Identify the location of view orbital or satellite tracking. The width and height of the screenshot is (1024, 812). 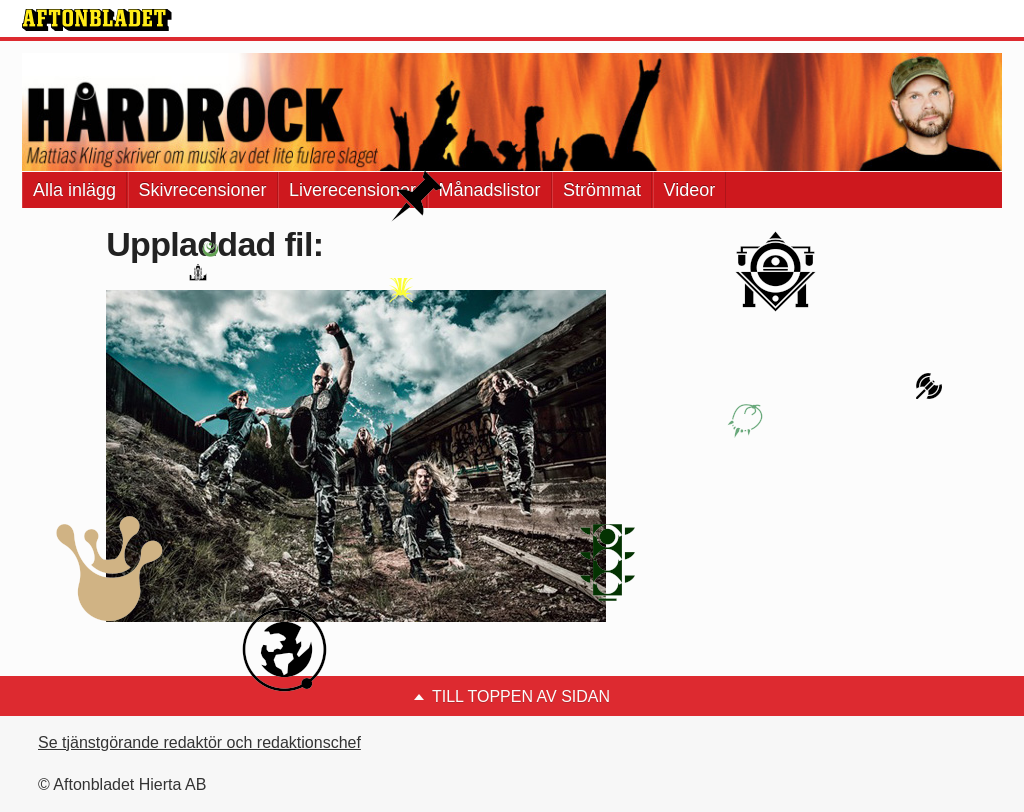
(284, 649).